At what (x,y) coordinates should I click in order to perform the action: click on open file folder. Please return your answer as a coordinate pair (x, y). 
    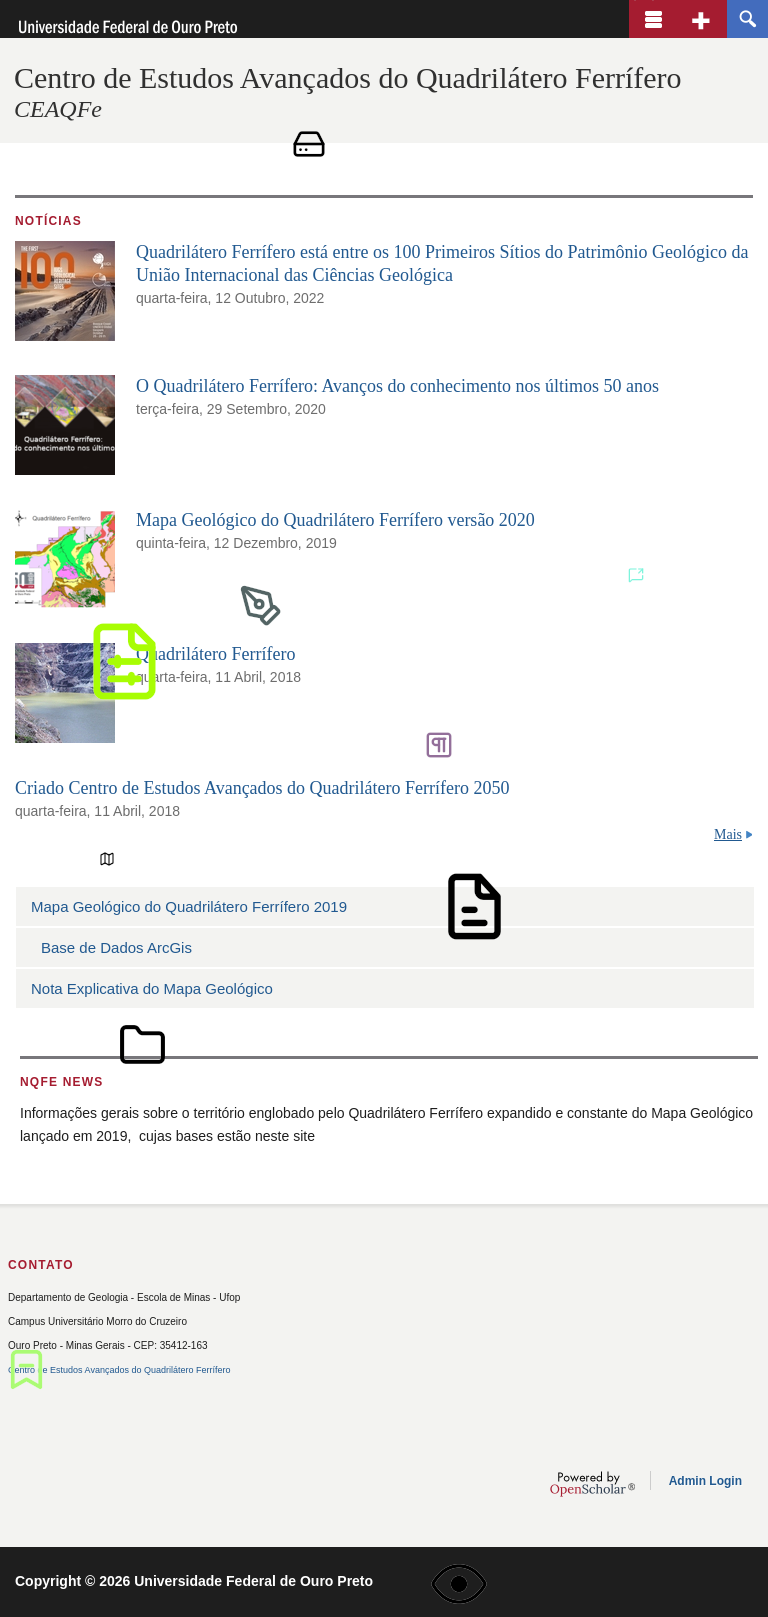
    Looking at the image, I should click on (142, 1045).